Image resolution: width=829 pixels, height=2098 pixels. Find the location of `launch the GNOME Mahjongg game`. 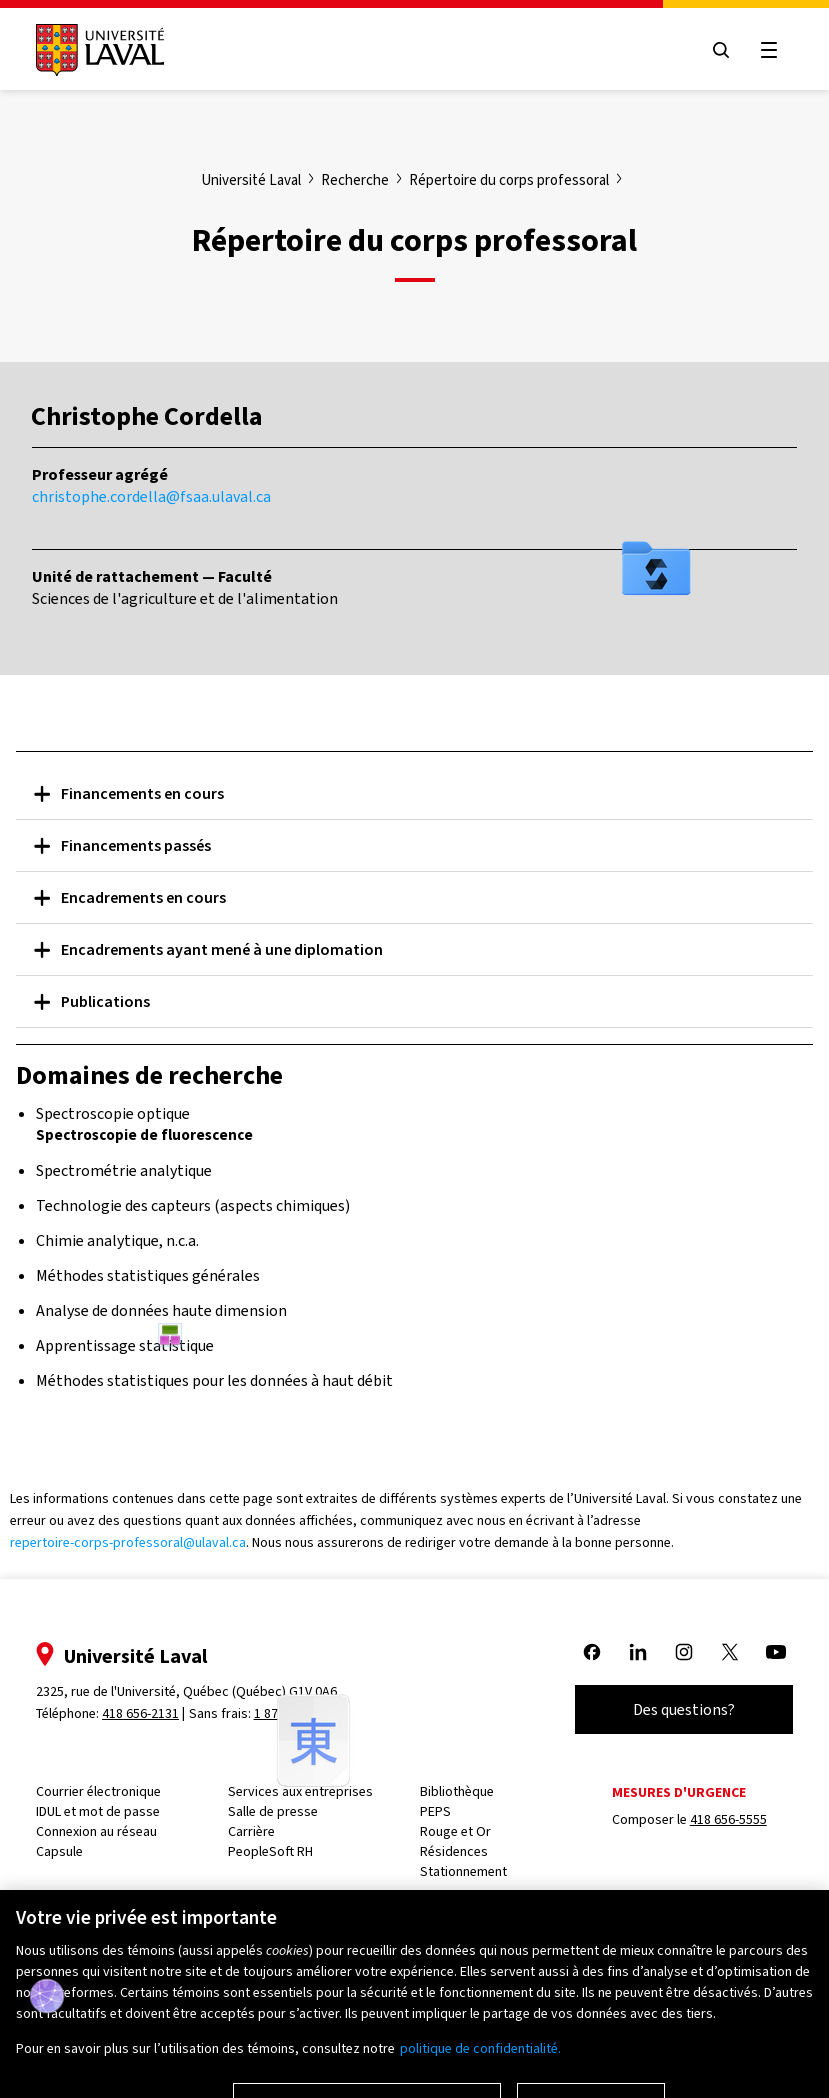

launch the GNOME Mahjongg game is located at coordinates (313, 1740).